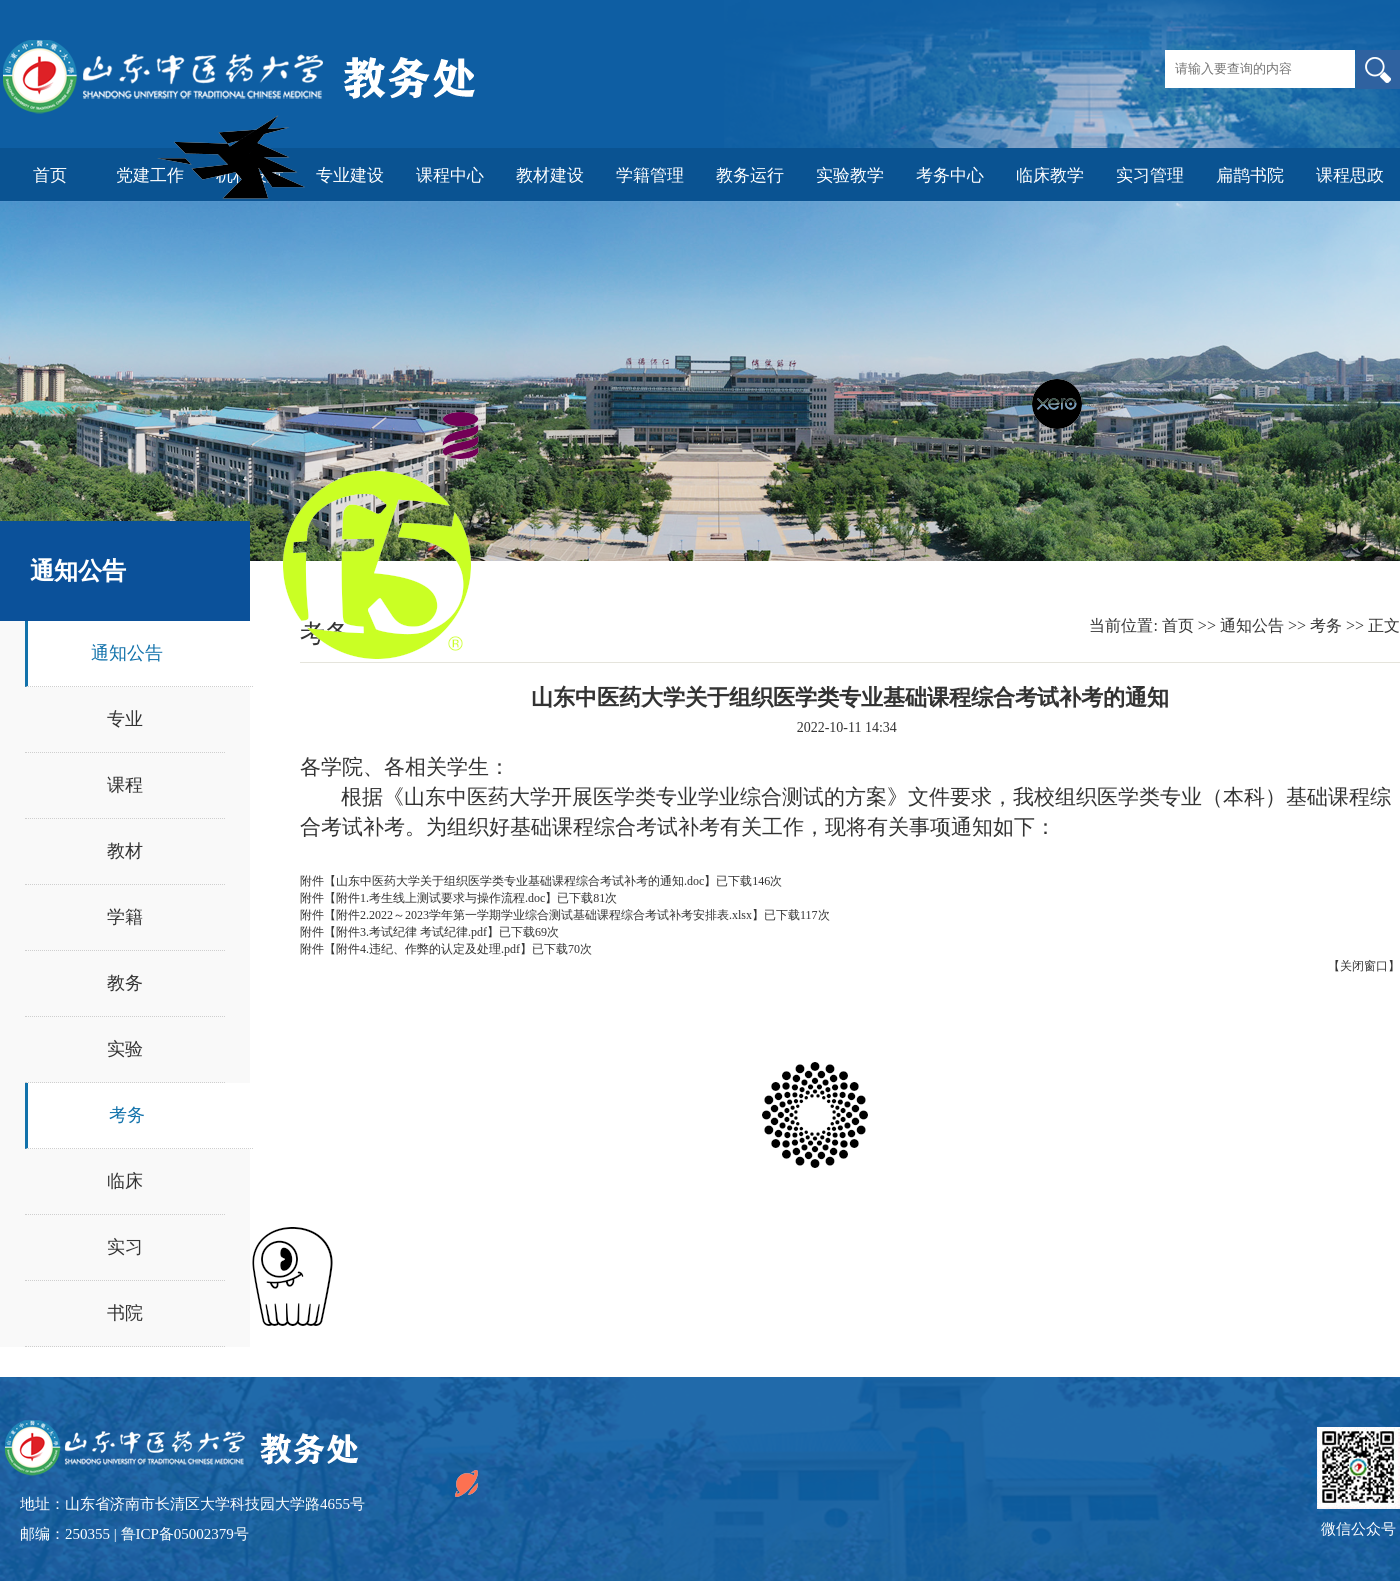 The image size is (1400, 1582). What do you see at coordinates (292, 1276) in the screenshot?
I see `ScyllaDB logo` at bounding box center [292, 1276].